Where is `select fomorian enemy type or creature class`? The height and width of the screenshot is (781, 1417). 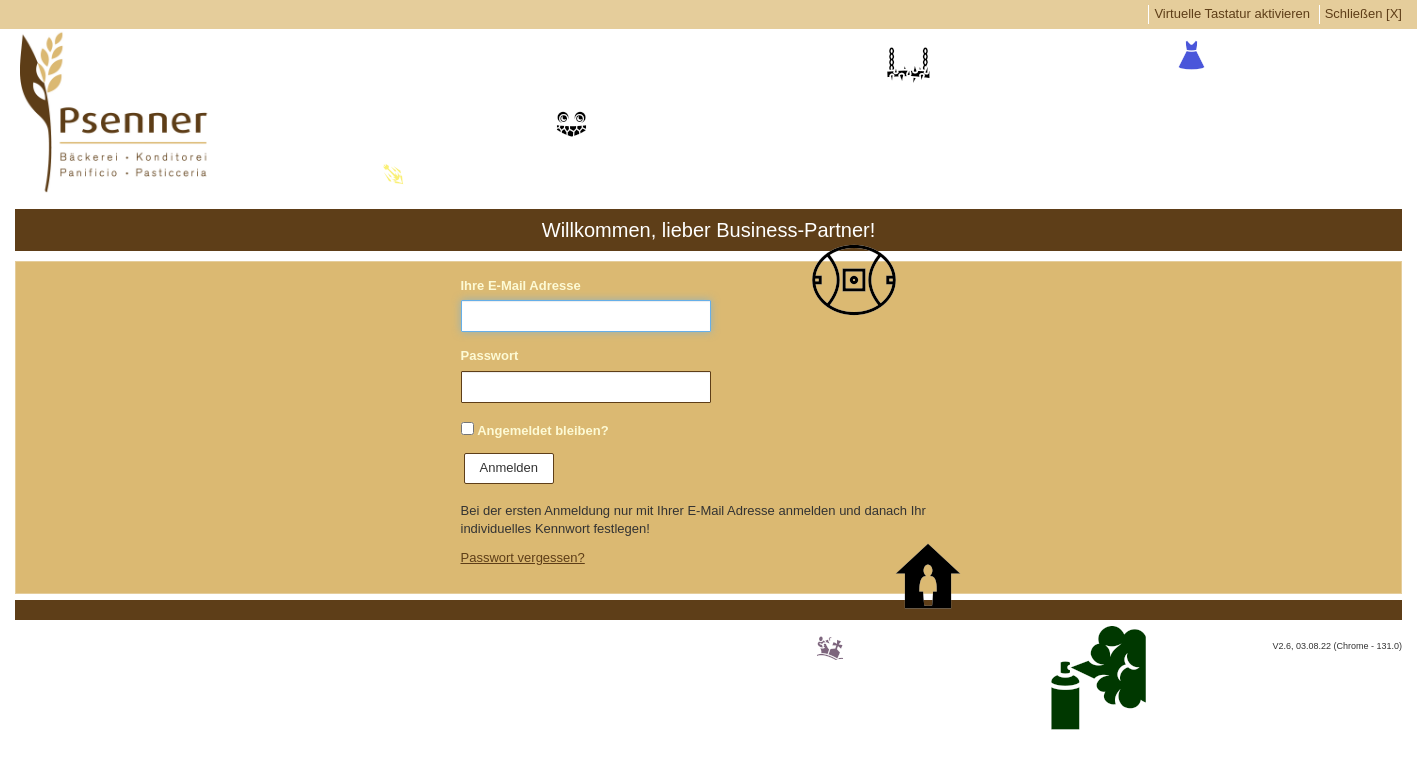
select fomorian enemy type or creature class is located at coordinates (830, 647).